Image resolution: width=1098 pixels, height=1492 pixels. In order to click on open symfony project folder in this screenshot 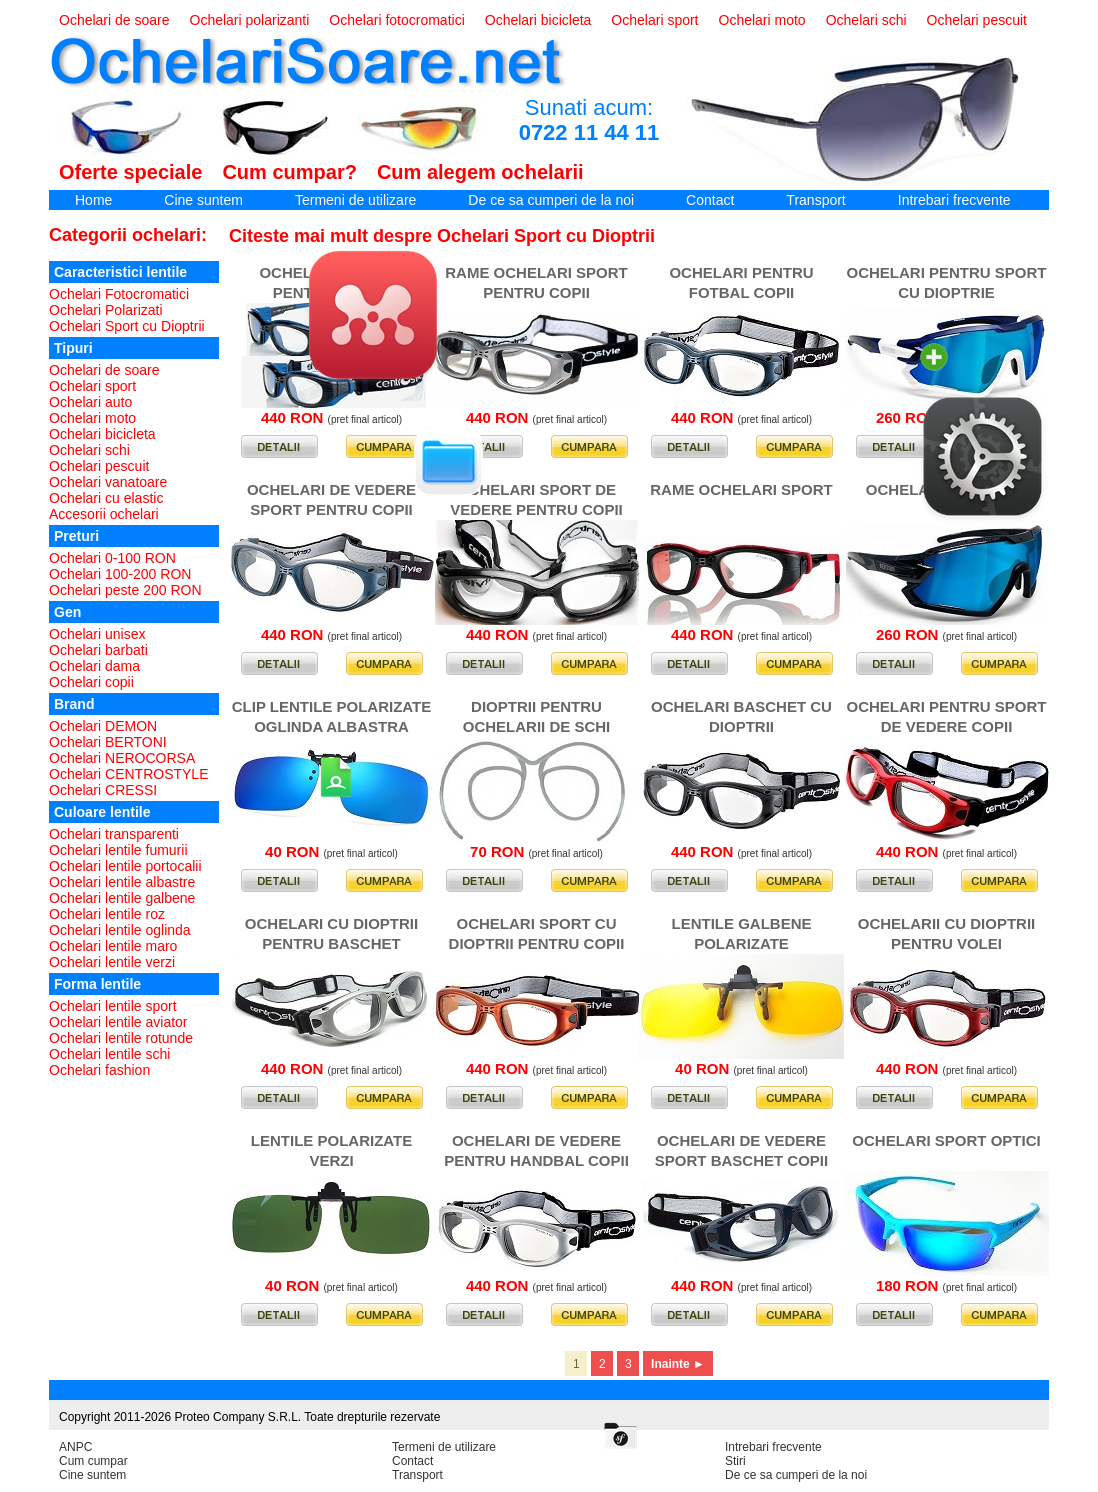, I will do `click(620, 1436)`.